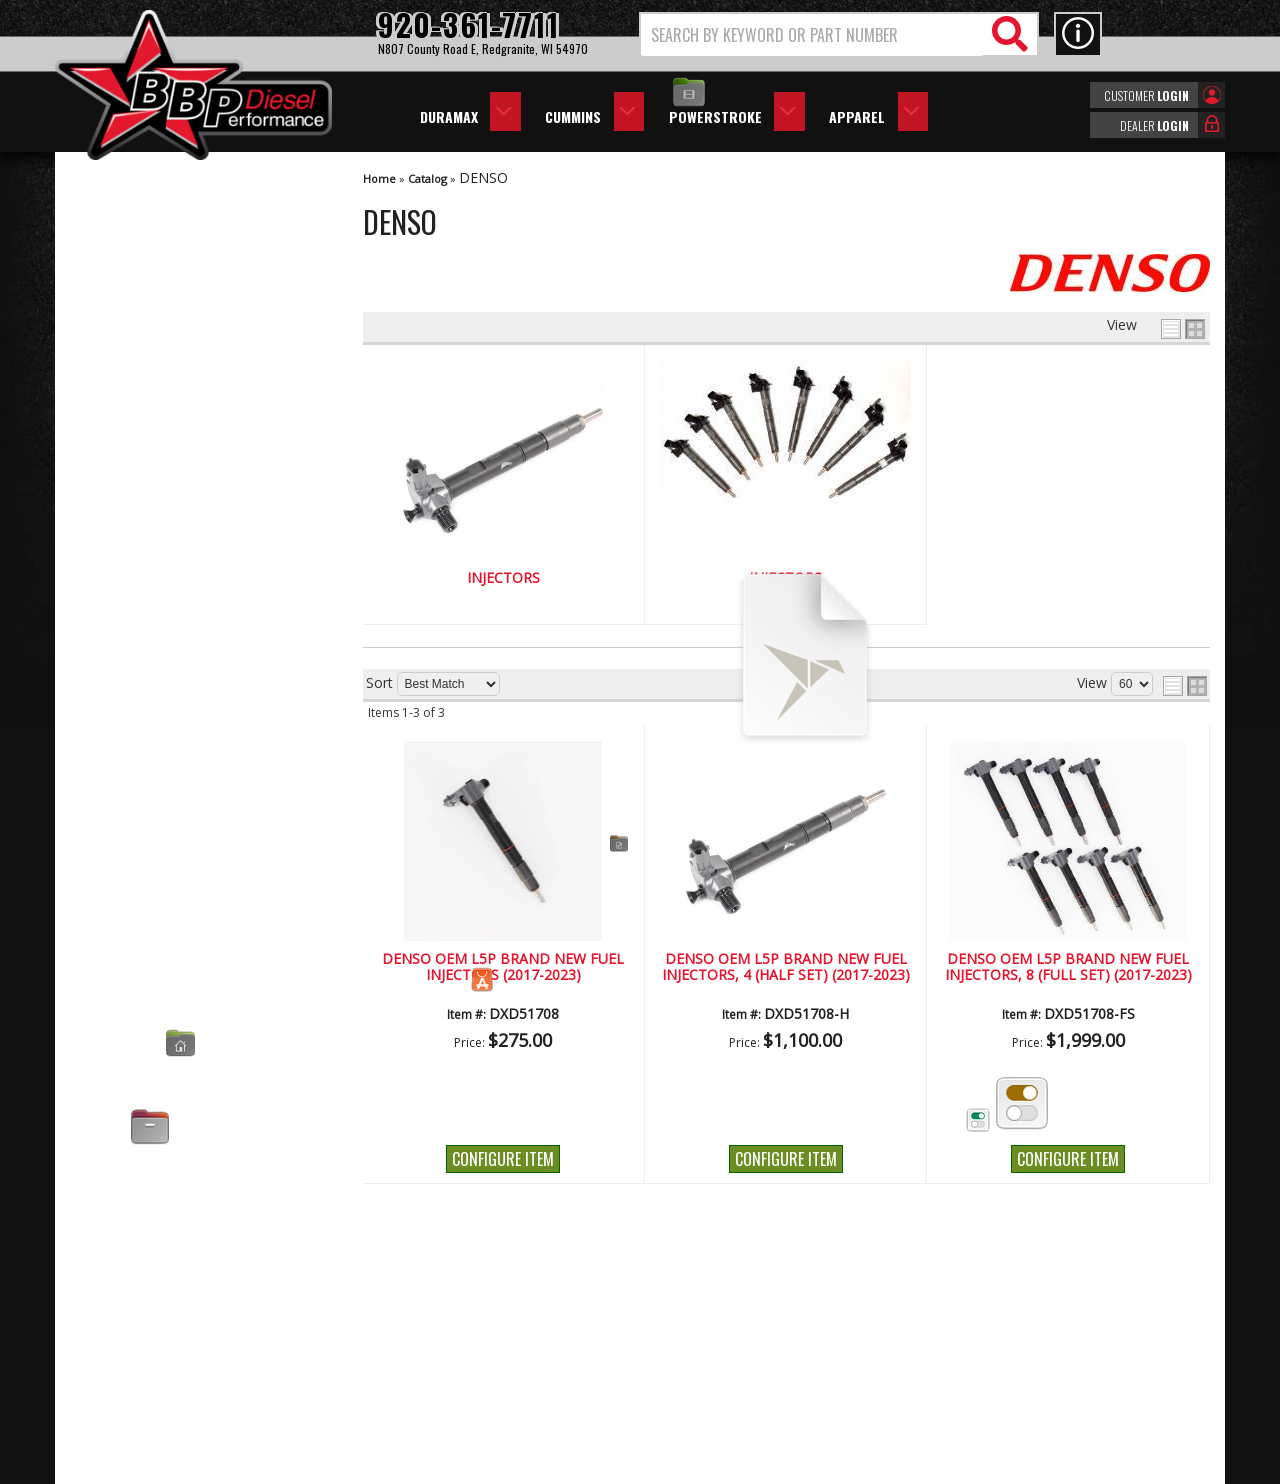 This screenshot has height=1484, width=1280. Describe the element at coordinates (978, 1120) in the screenshot. I see `open gnome tweaks to customize desktop settings` at that location.